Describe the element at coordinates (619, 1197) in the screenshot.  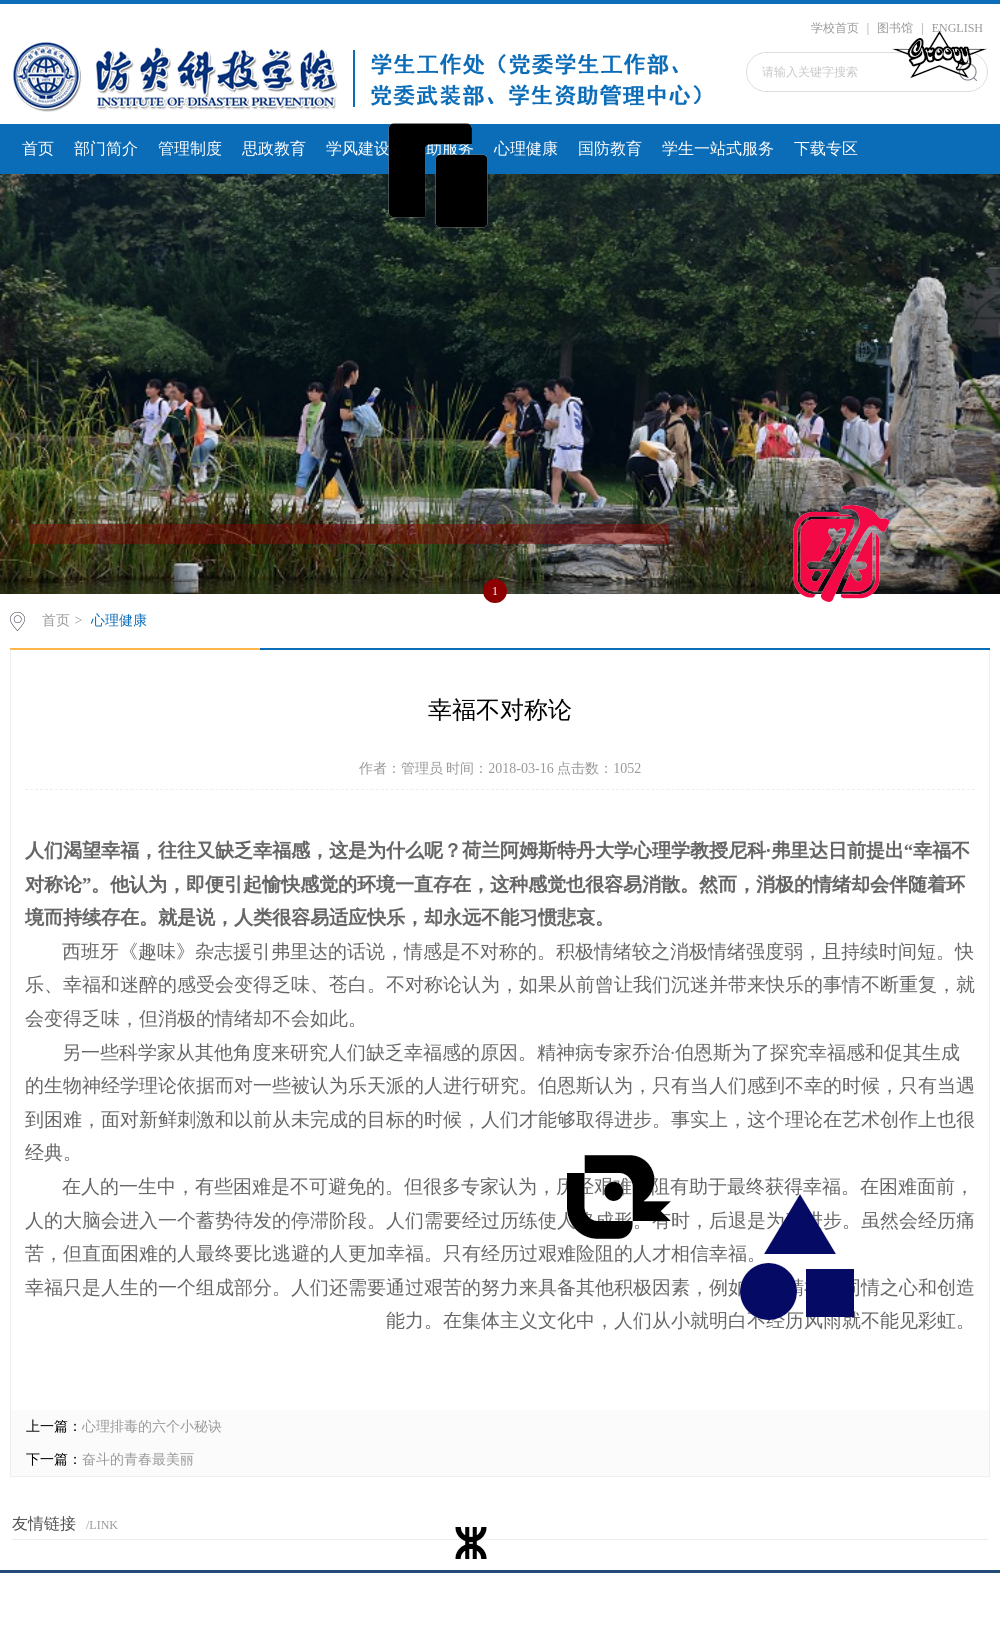
I see `teal app logo` at that location.